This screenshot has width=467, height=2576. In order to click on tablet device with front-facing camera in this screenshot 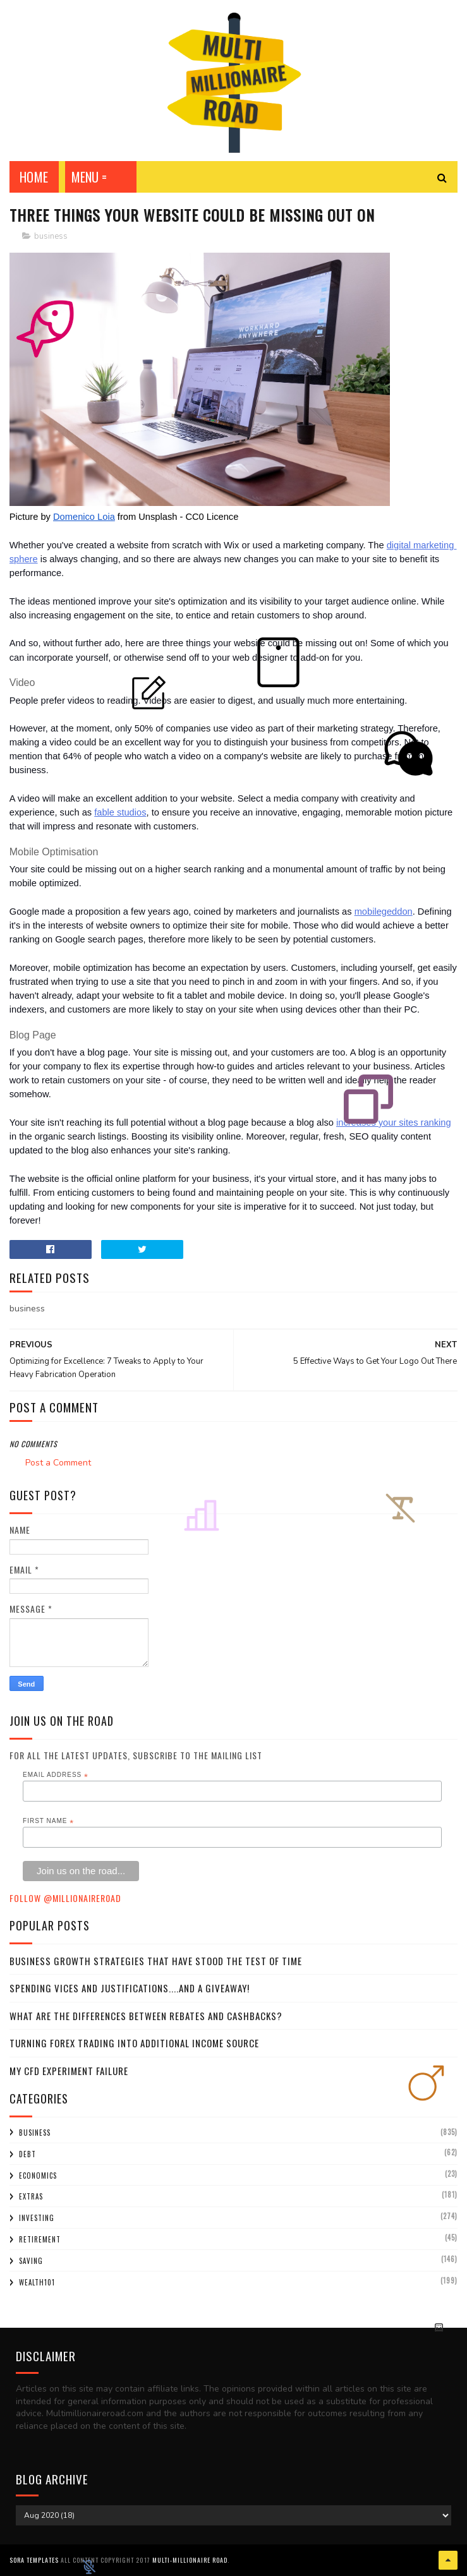, I will do `click(278, 662)`.